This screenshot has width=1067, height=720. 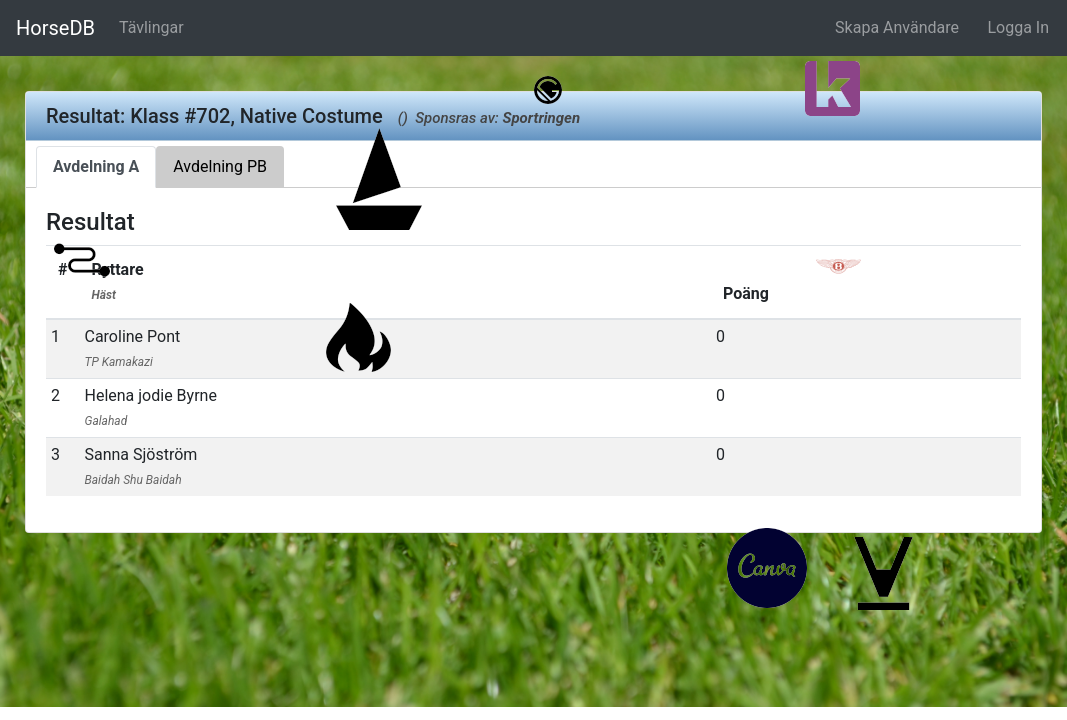 I want to click on Gatsby framework logo, so click(x=548, y=90).